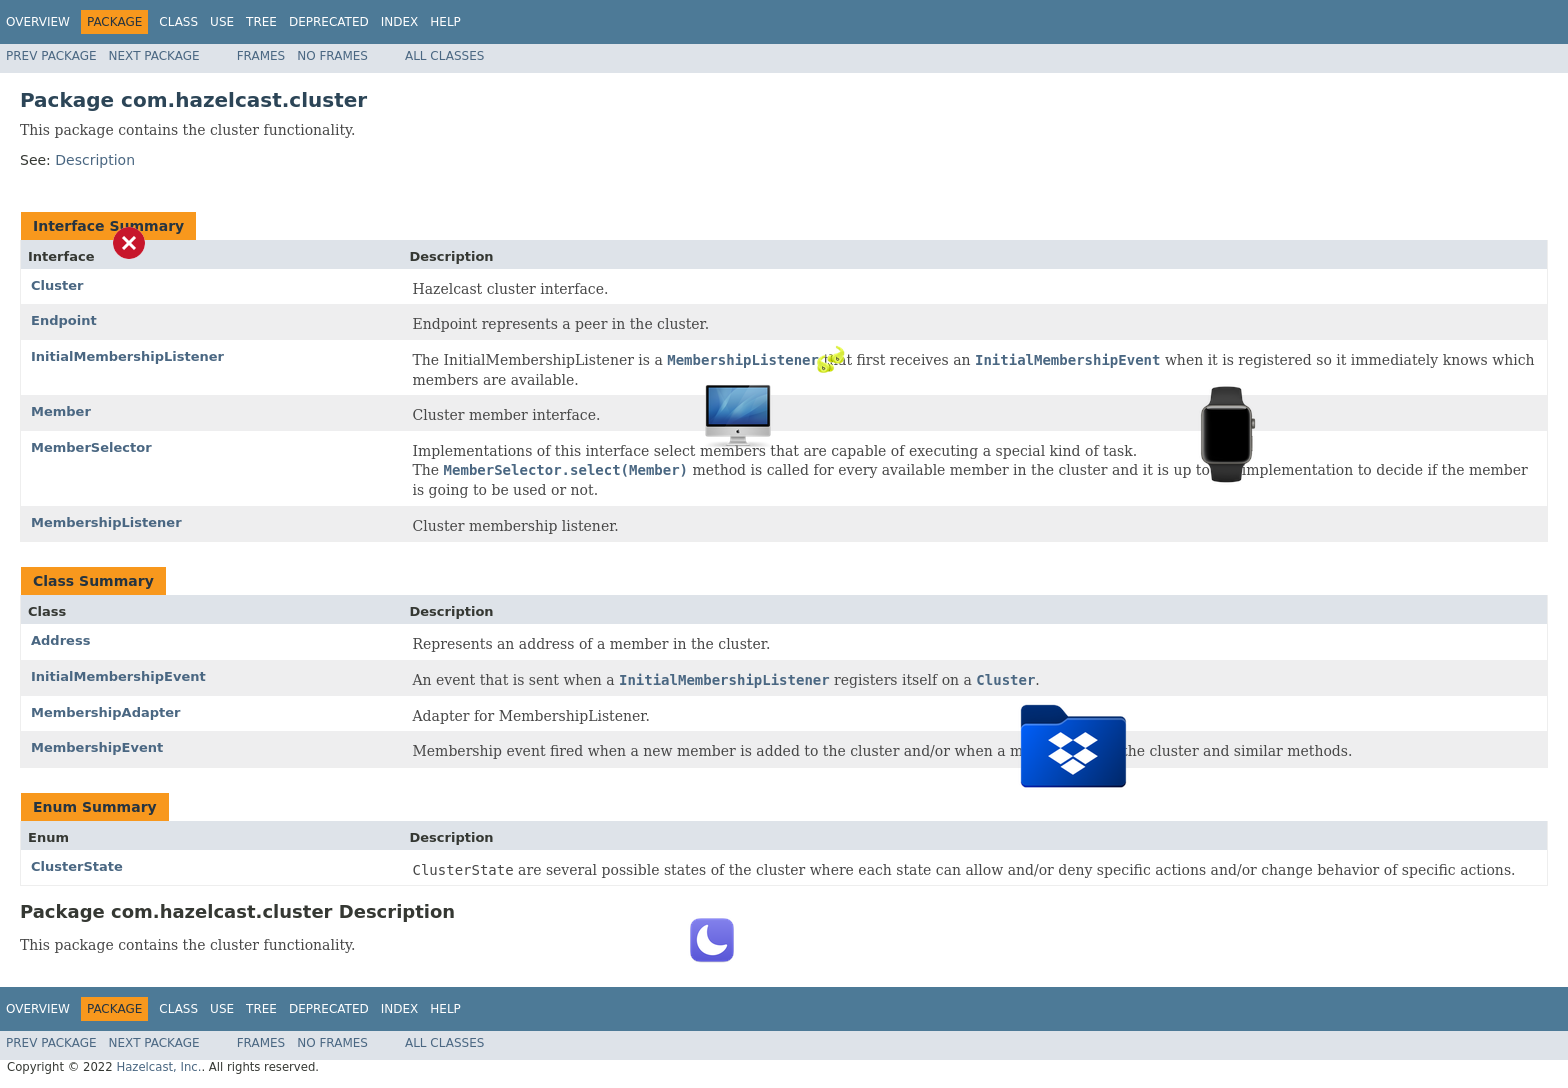 The width and height of the screenshot is (1568, 1088). Describe the element at coordinates (830, 359) in the screenshot. I see `beats fit pro earbuds in volt yellow` at that location.